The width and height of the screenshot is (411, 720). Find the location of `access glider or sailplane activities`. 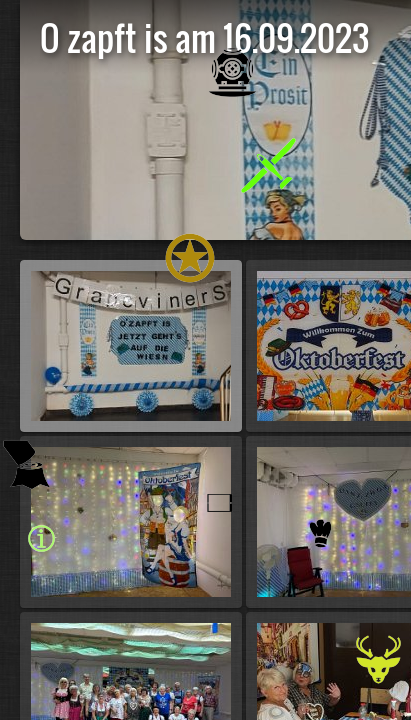

access glider or sailplane activities is located at coordinates (268, 165).